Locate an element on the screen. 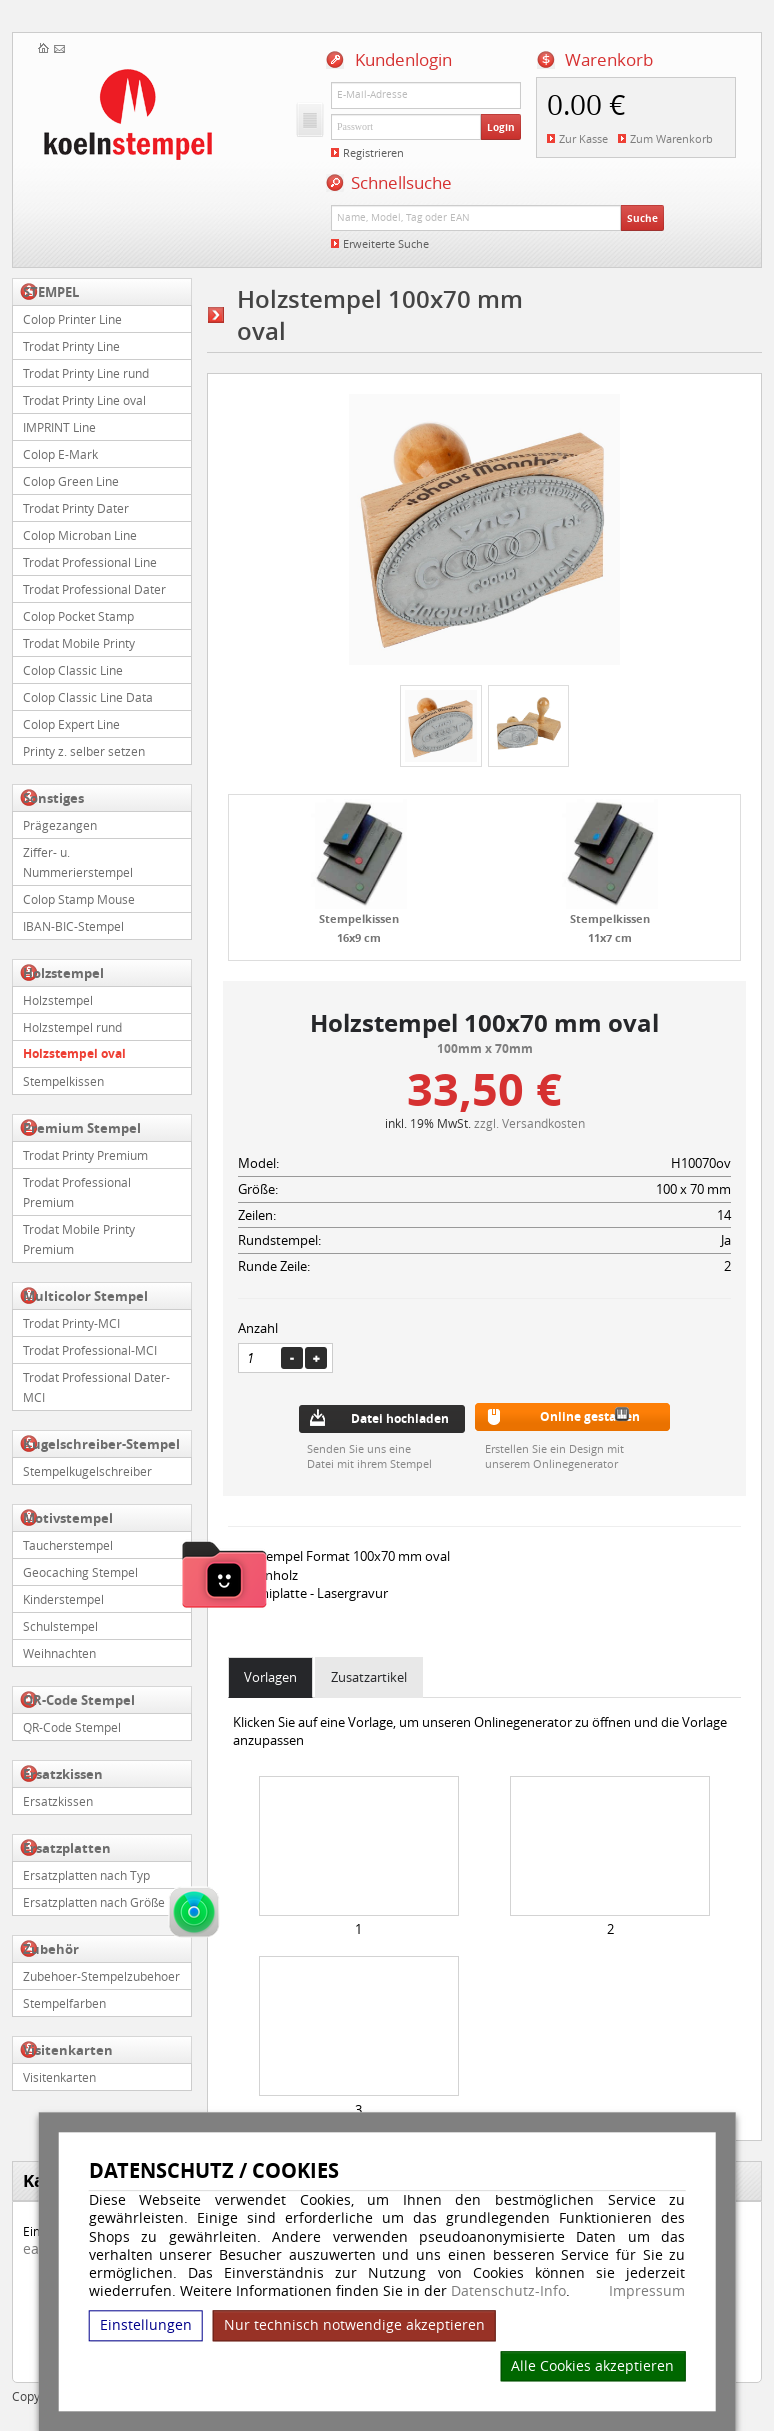  open adobe creative cloud files folder is located at coordinates (224, 1577).